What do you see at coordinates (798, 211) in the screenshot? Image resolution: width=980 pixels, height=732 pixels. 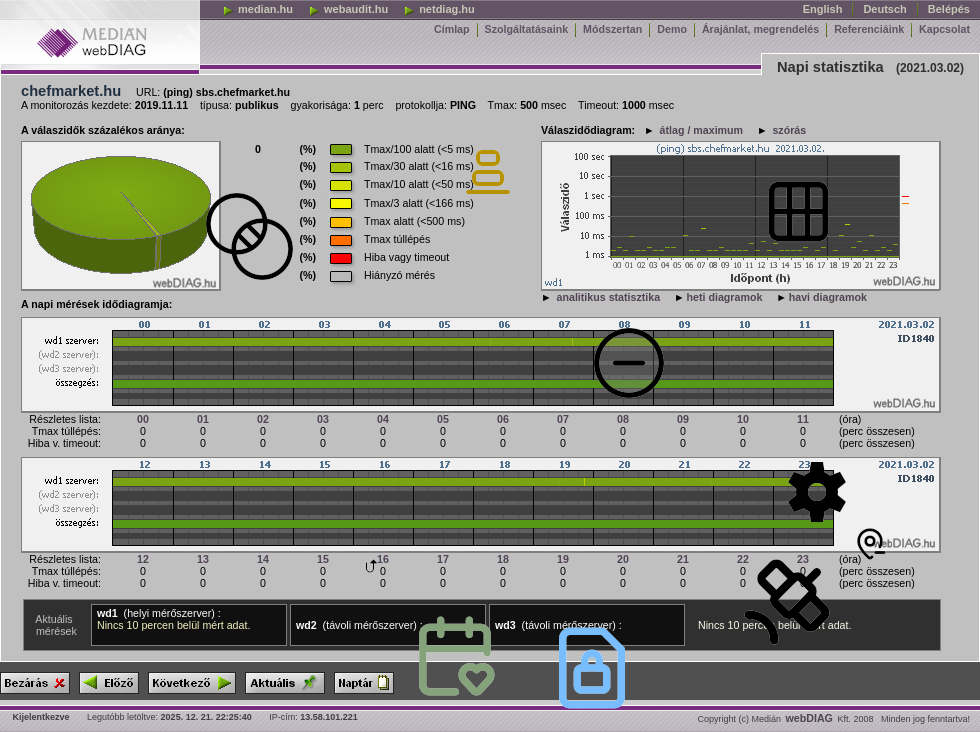 I see `switch to grid view layout` at bounding box center [798, 211].